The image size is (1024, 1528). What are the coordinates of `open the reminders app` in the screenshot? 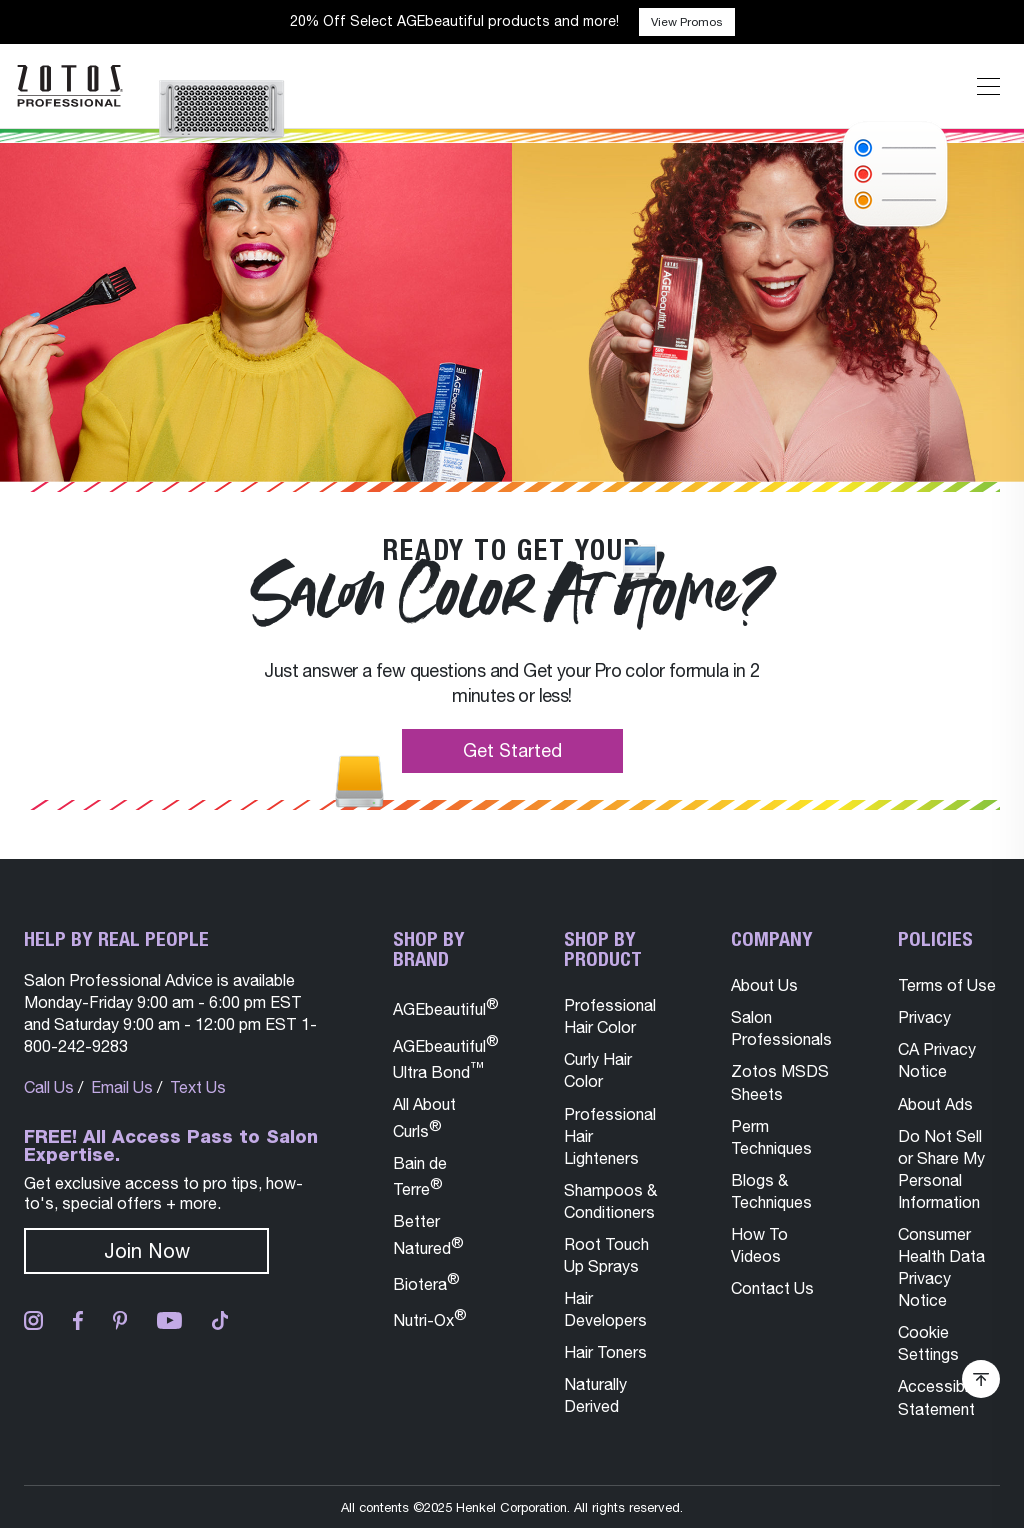 It's located at (895, 174).